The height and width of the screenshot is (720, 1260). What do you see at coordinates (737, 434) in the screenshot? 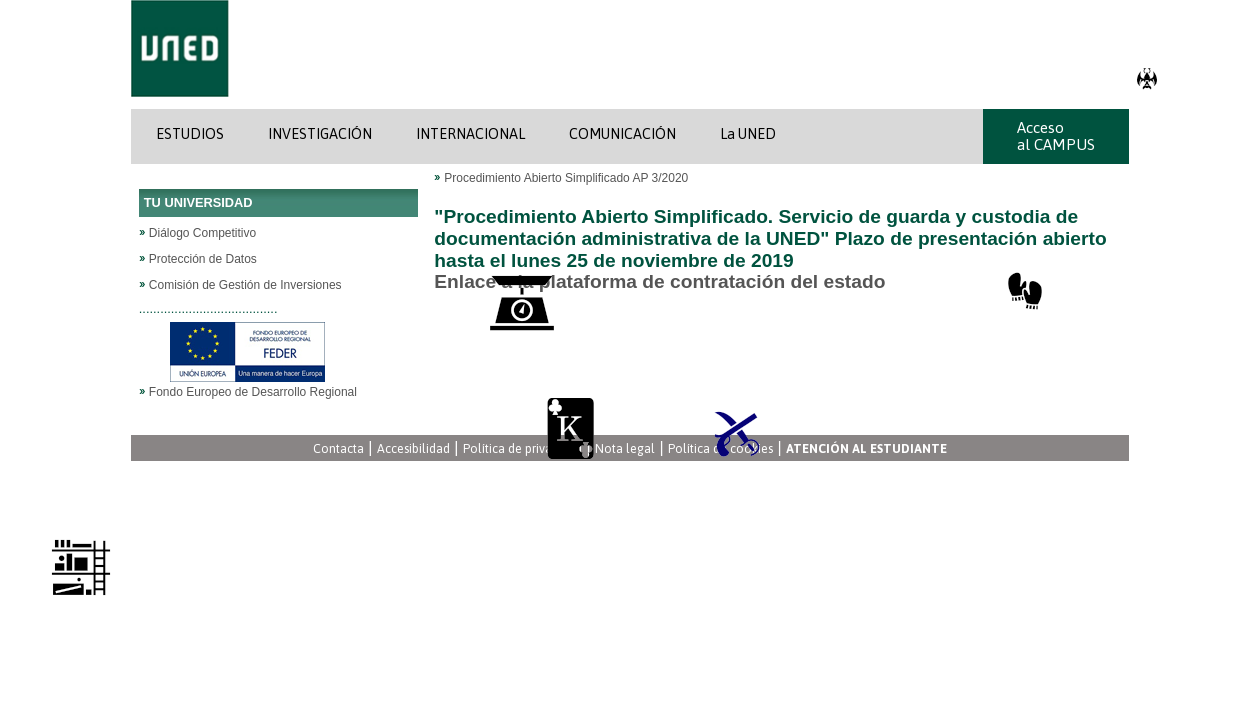
I see `access pirate or swashbuckler game mode` at bounding box center [737, 434].